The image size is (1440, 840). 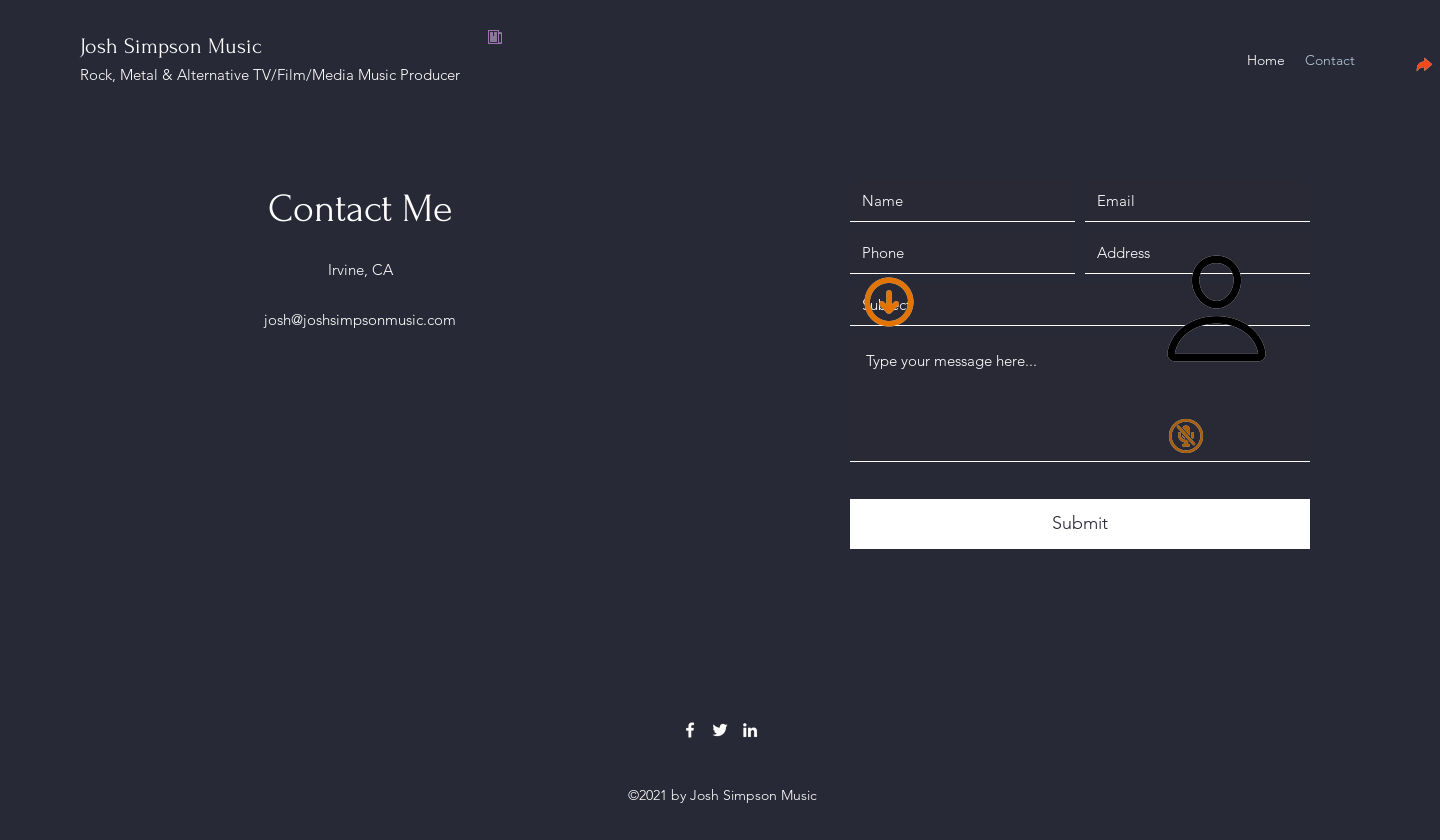 I want to click on mute your microphone, so click(x=1186, y=436).